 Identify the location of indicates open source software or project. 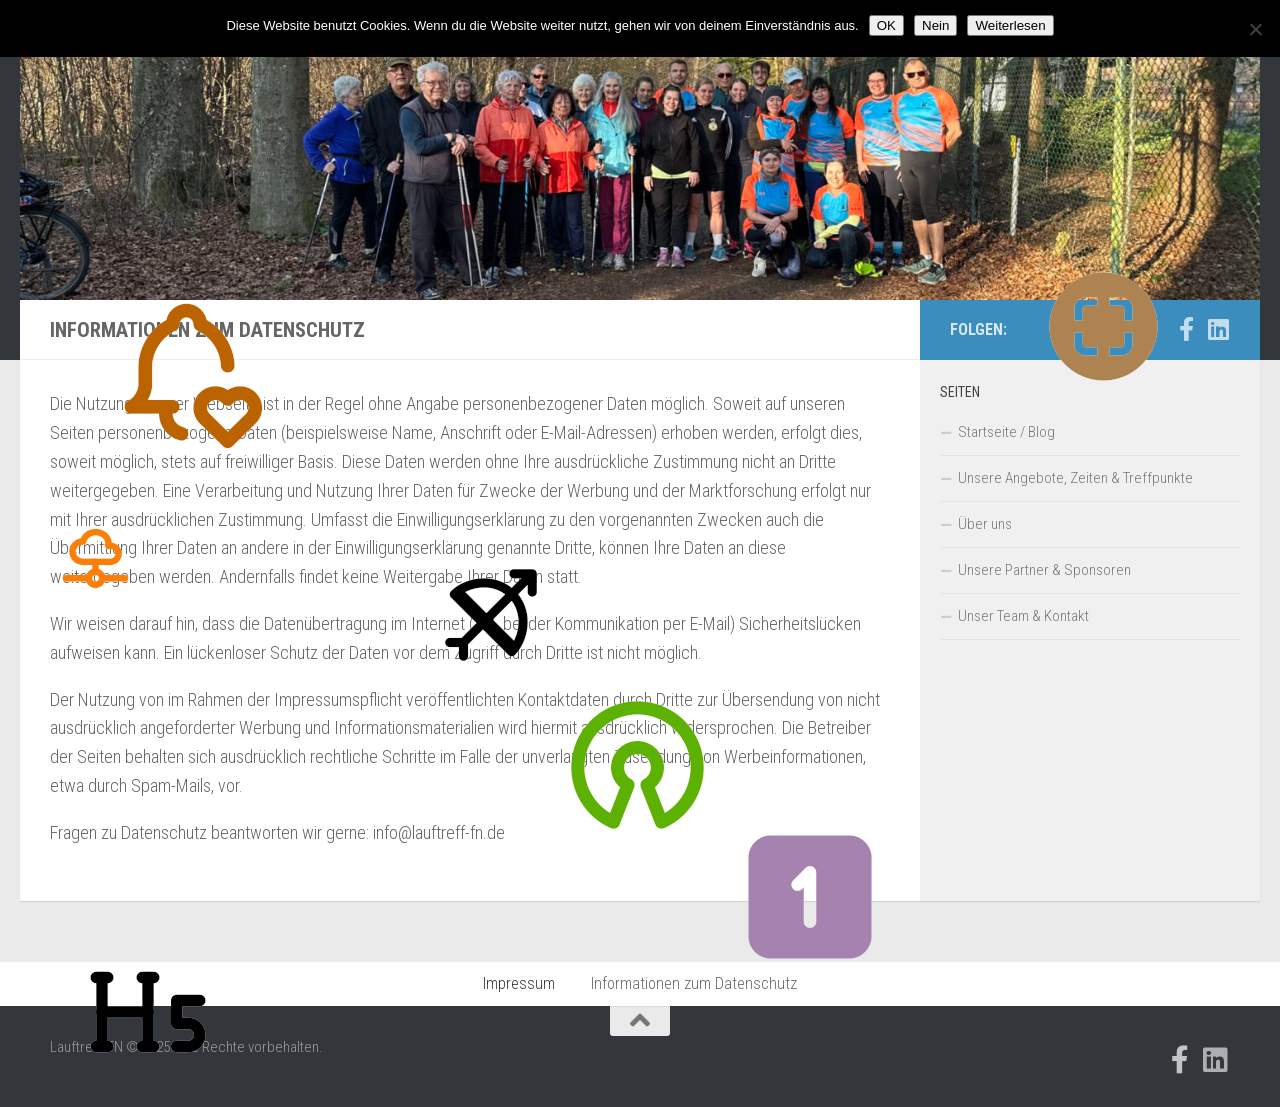
(637, 767).